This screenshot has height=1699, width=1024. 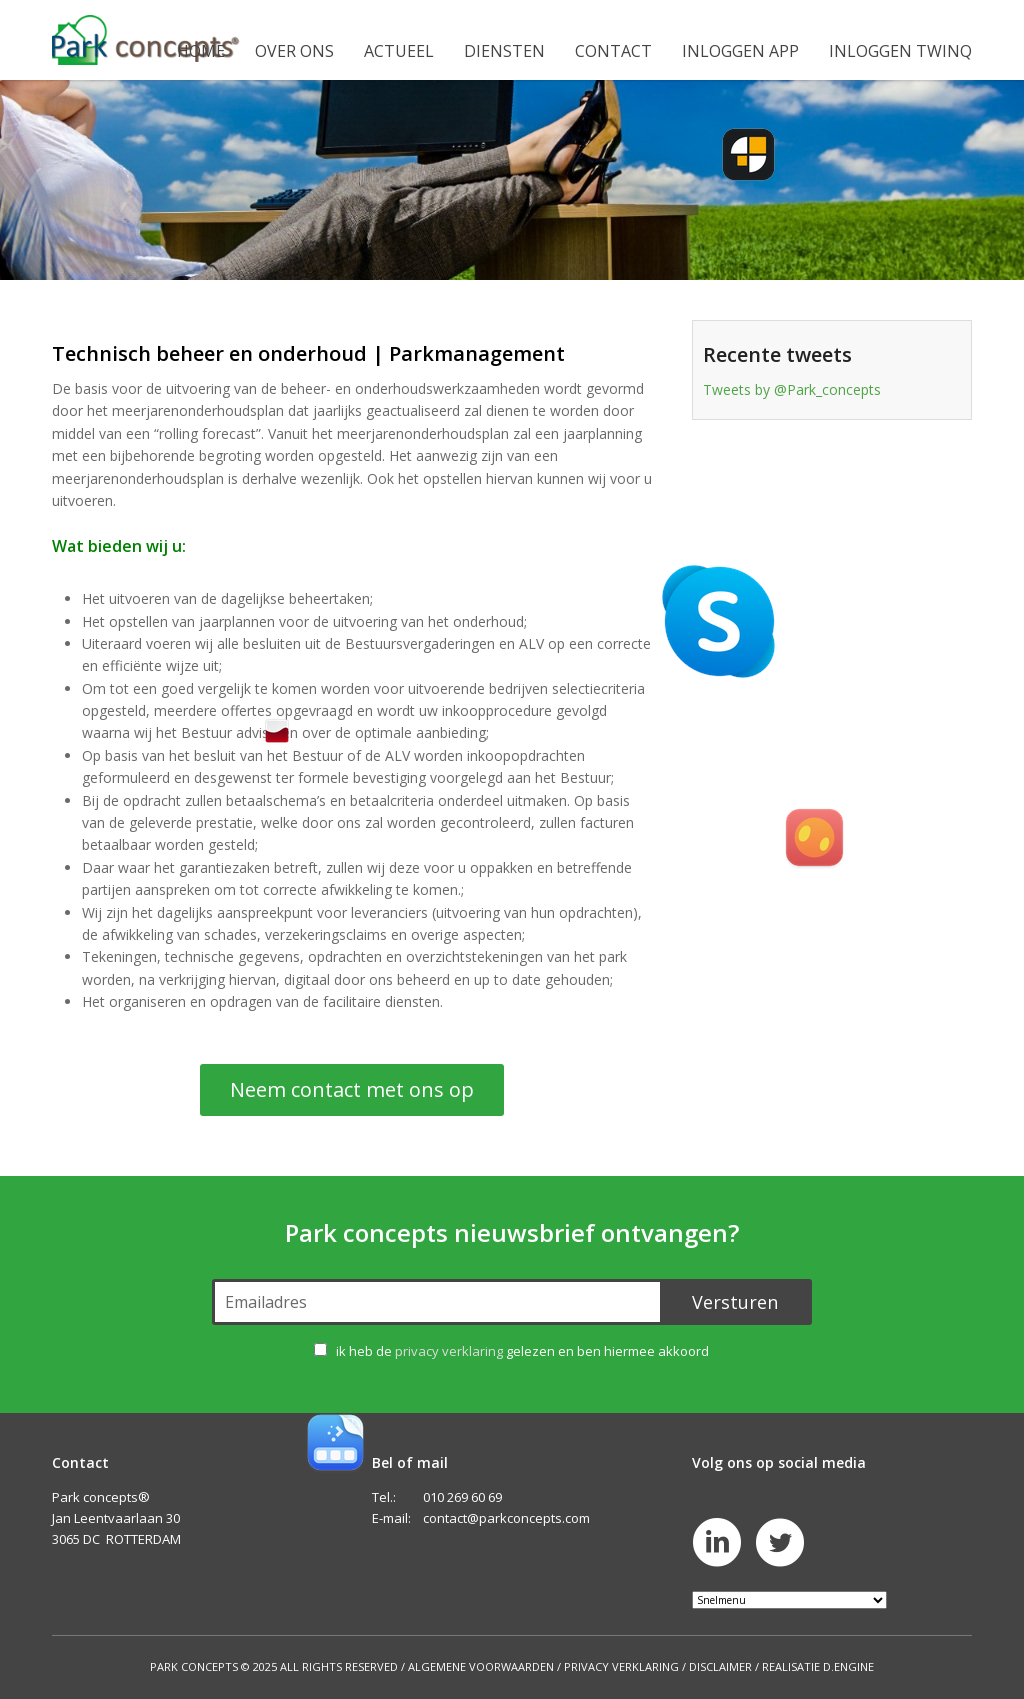 I want to click on launch shapez 2 game, so click(x=748, y=154).